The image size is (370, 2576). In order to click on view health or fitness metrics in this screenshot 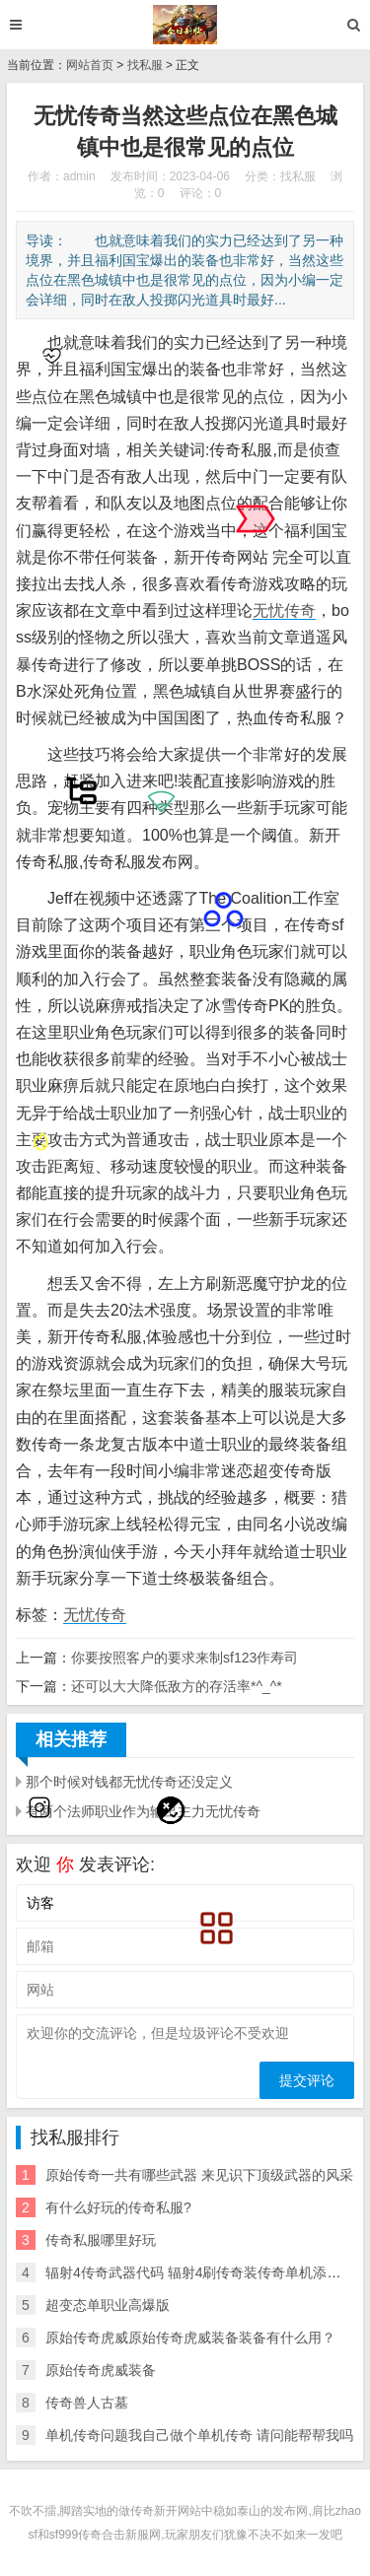, I will do `click(51, 355)`.